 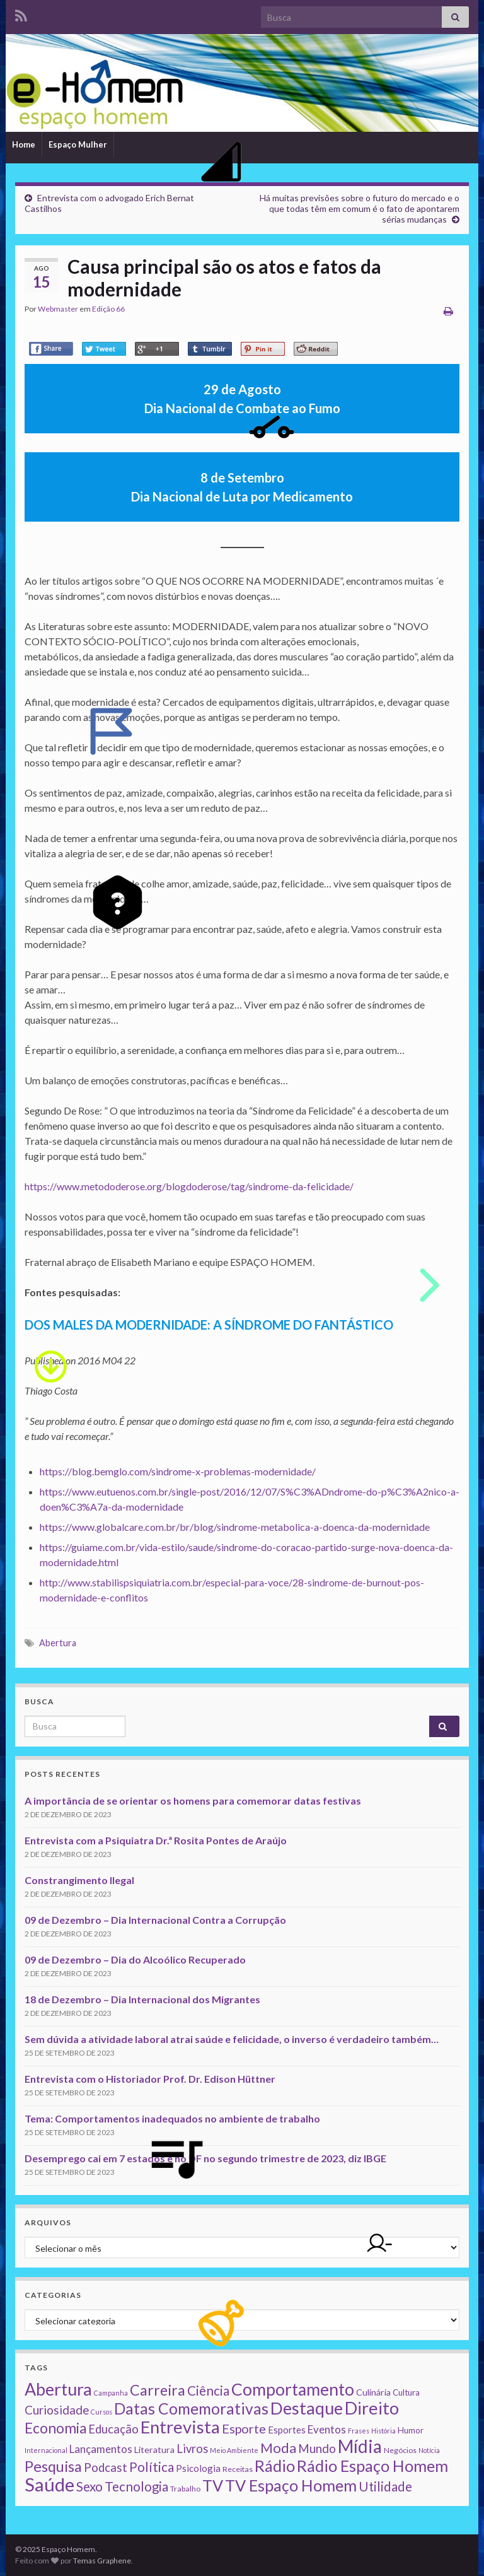 What do you see at coordinates (50, 1366) in the screenshot?
I see `download file or content` at bounding box center [50, 1366].